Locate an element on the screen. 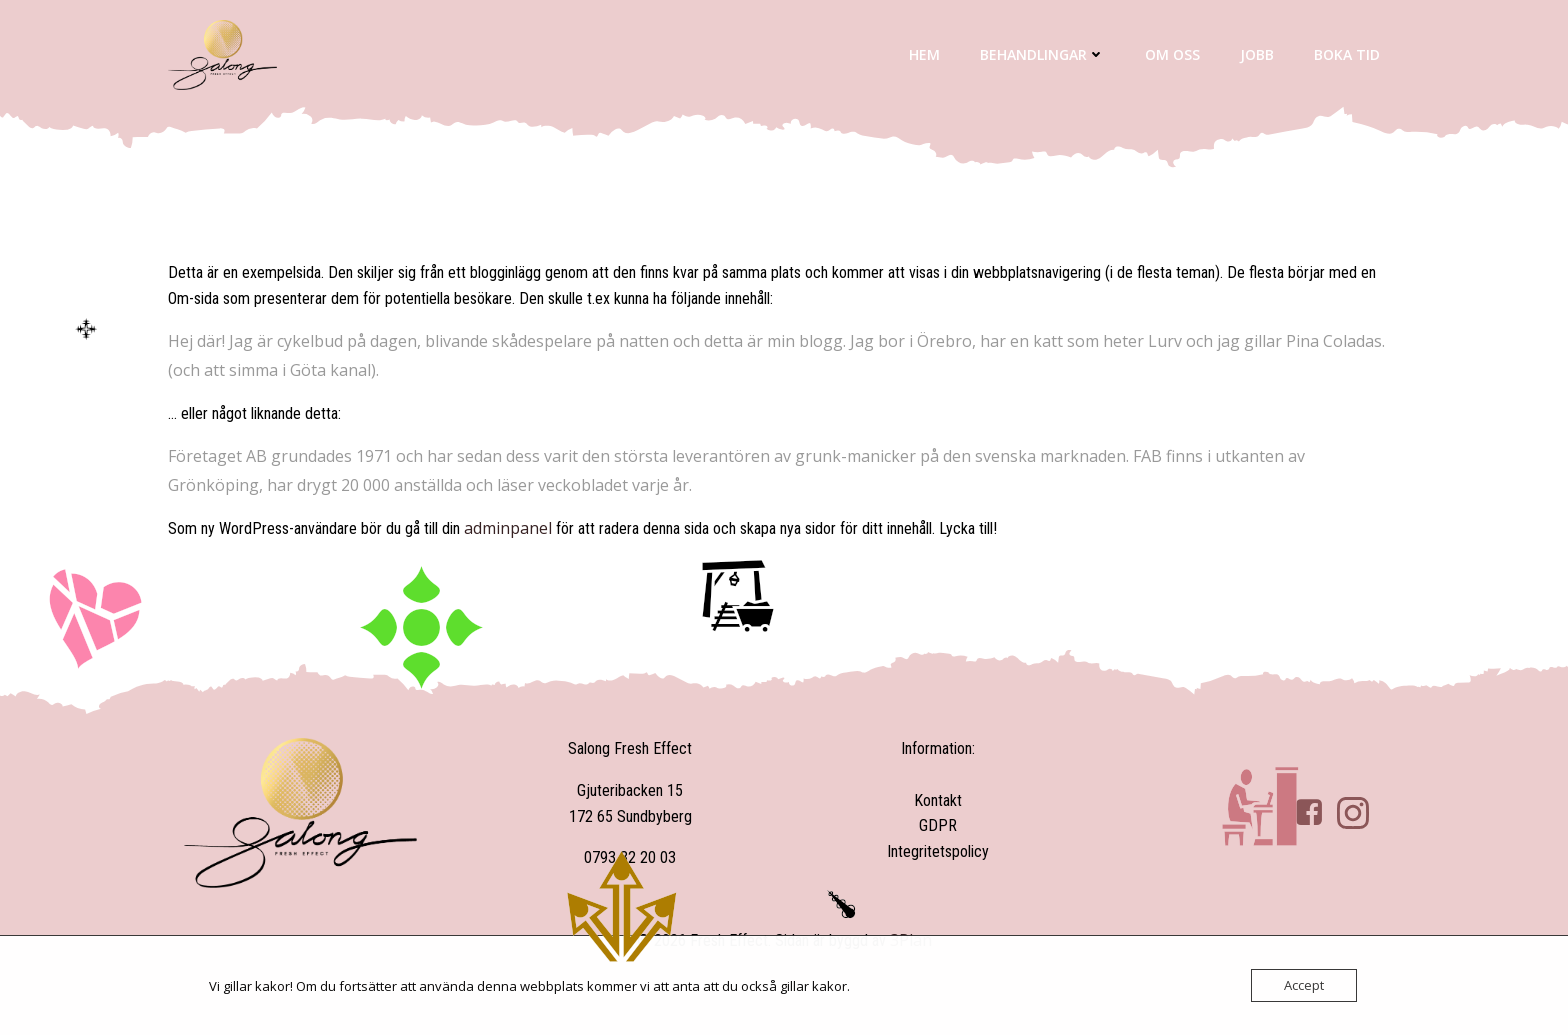 This screenshot has height=1035, width=1568. access gold mine resource building is located at coordinates (738, 596).